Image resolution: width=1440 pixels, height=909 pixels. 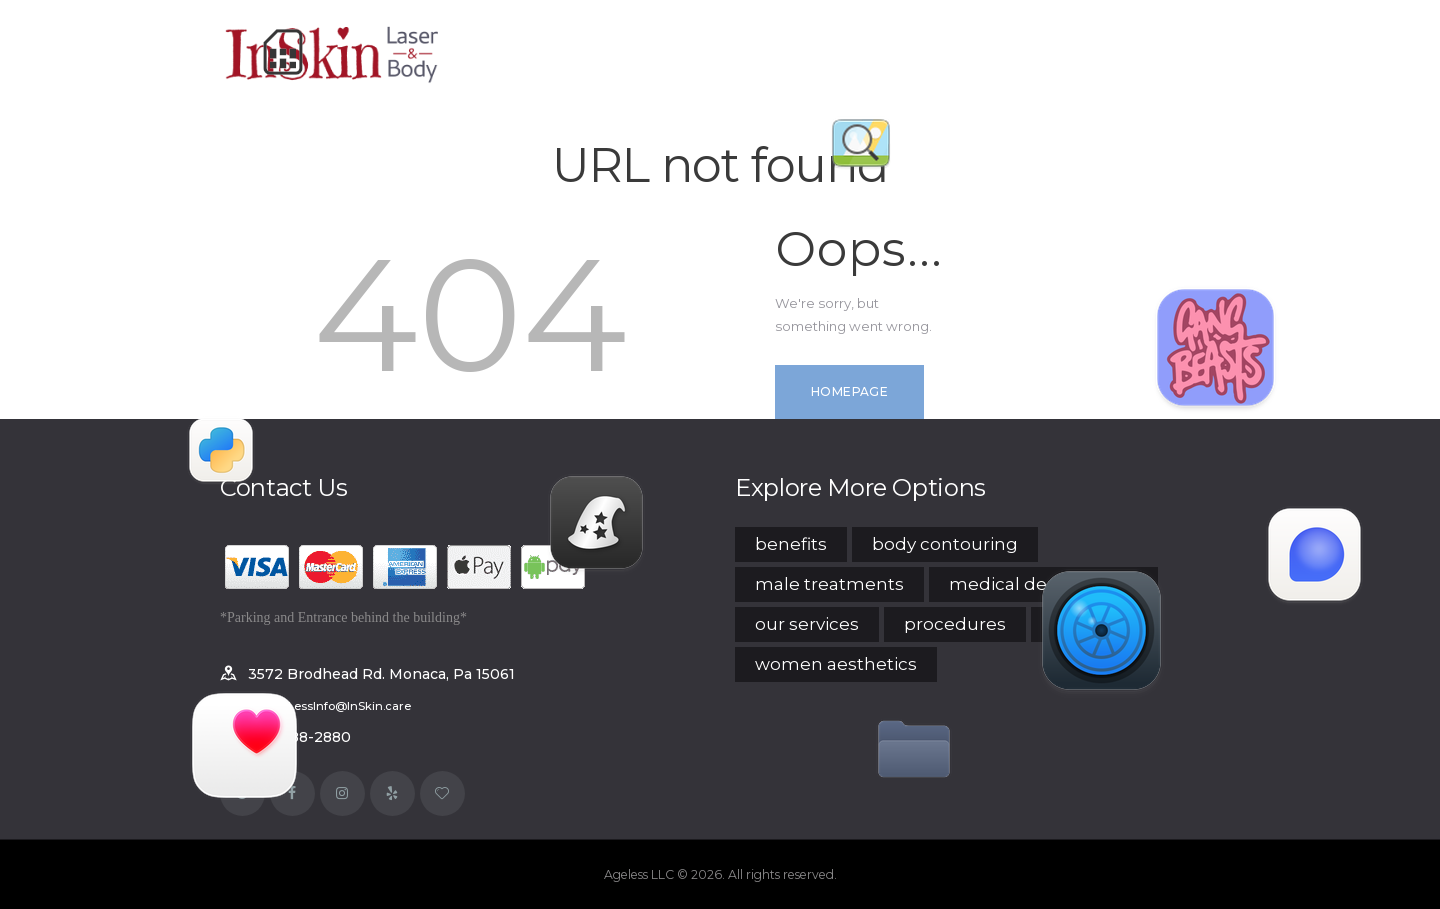 What do you see at coordinates (221, 450) in the screenshot?
I see `open the Python programming environment` at bounding box center [221, 450].